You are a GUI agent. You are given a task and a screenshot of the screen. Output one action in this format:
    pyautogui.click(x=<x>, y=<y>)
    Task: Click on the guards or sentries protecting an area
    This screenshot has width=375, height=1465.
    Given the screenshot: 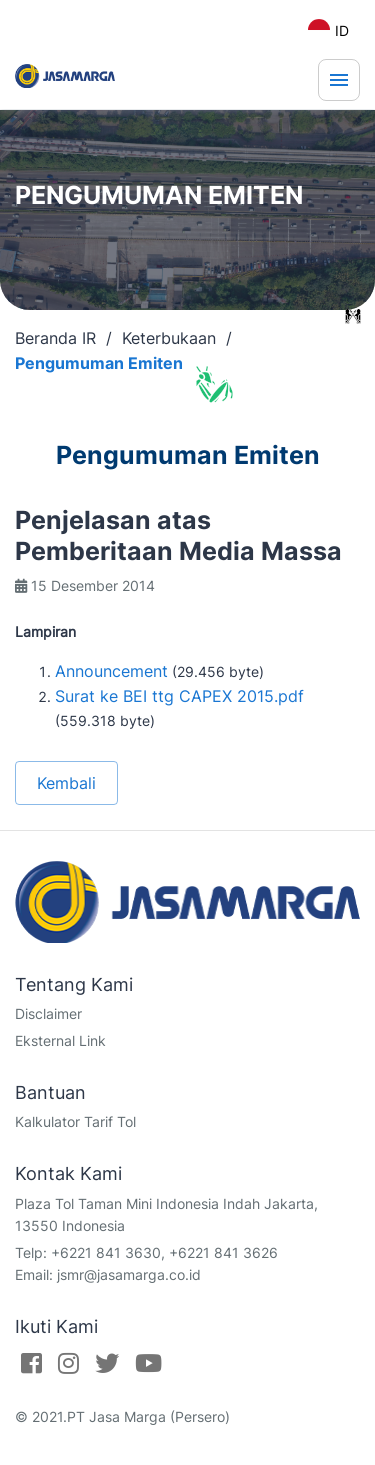 What is the action you would take?
    pyautogui.click(x=353, y=316)
    